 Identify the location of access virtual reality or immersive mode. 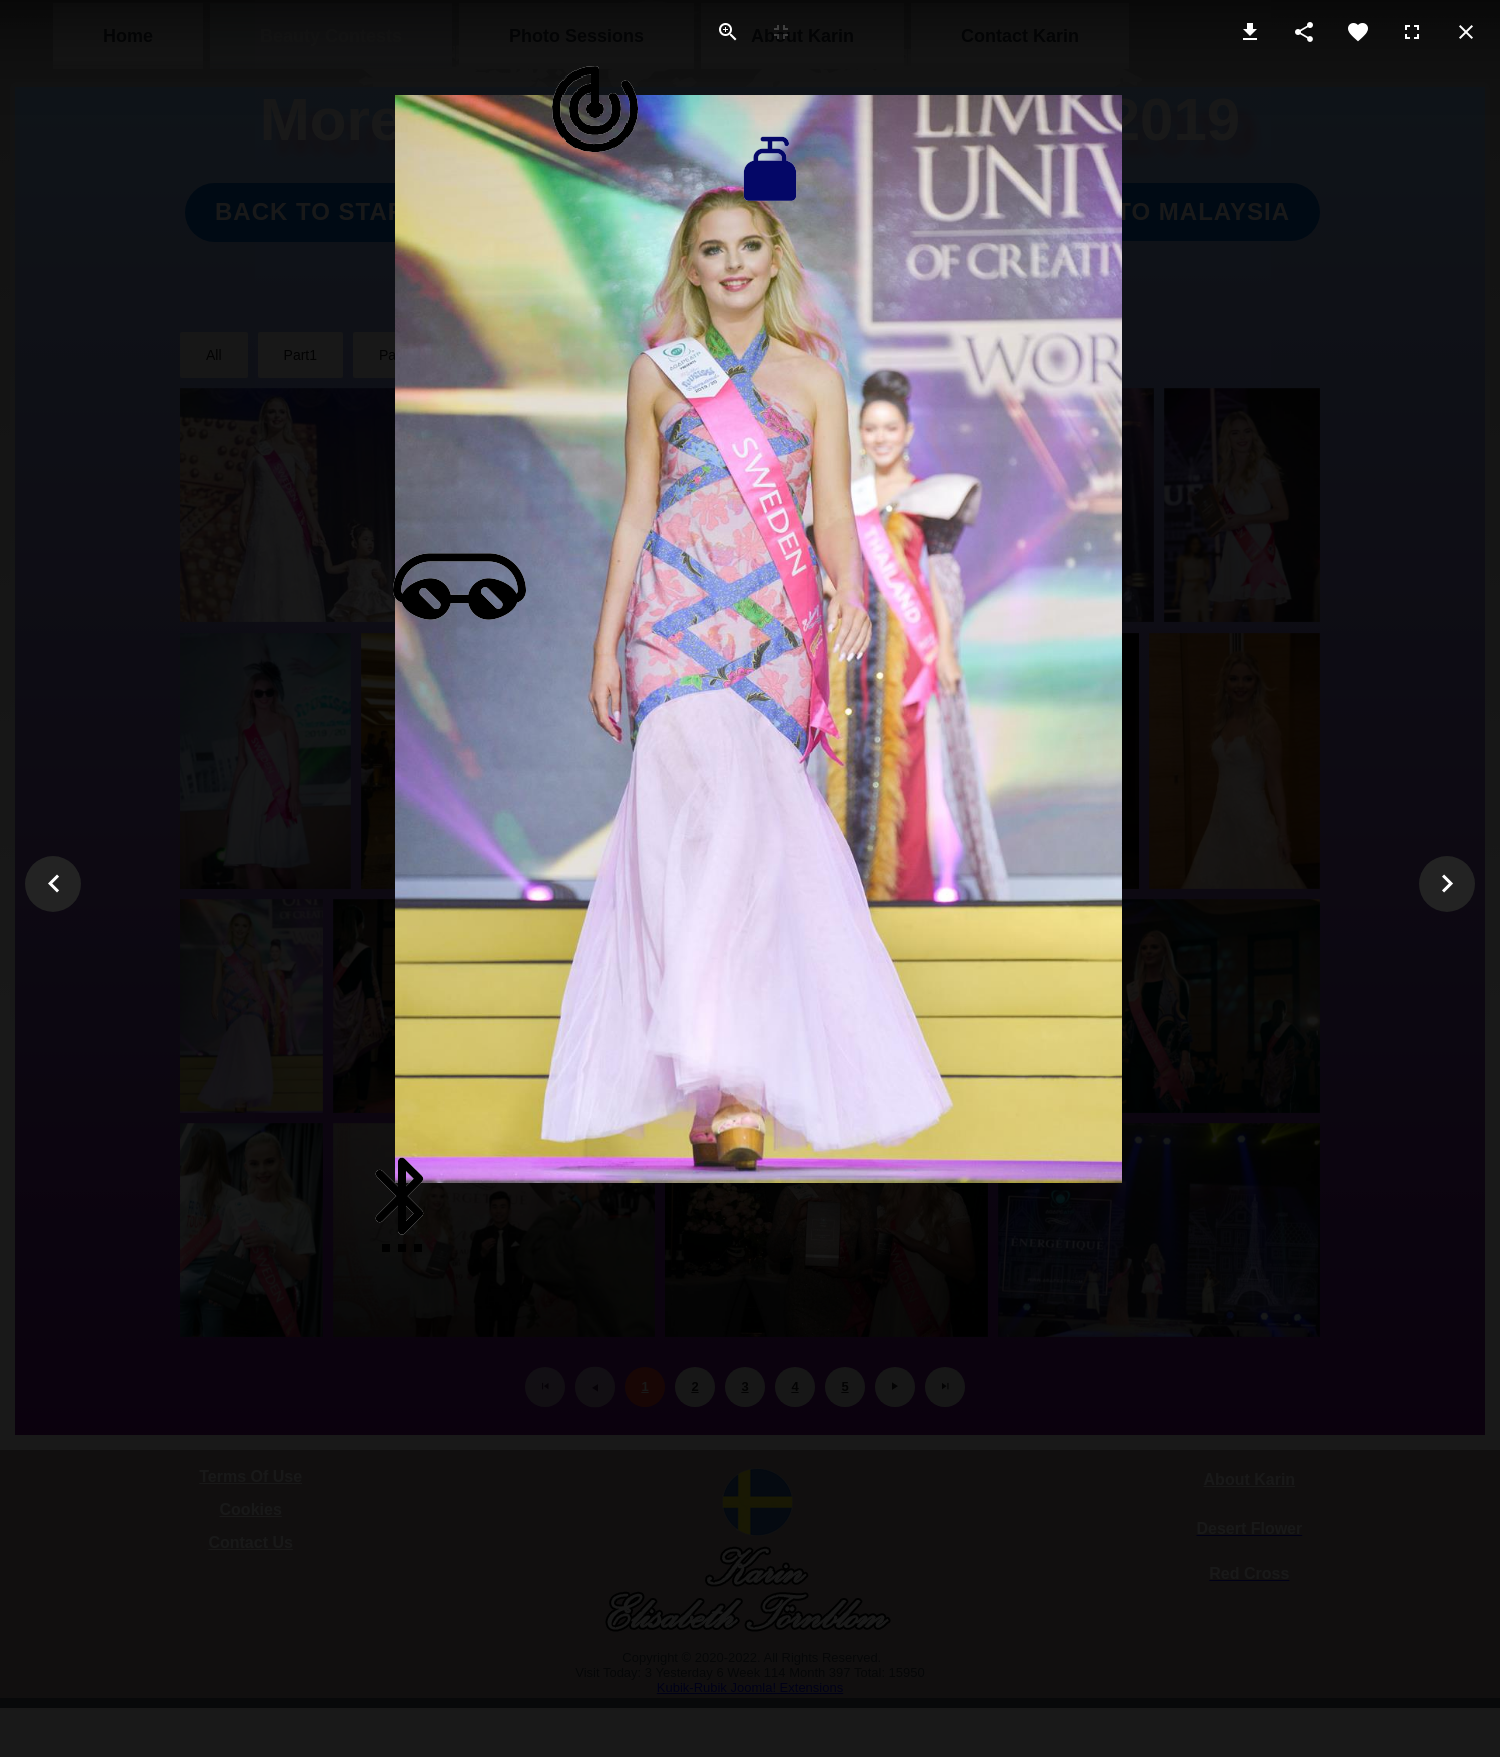
(459, 586).